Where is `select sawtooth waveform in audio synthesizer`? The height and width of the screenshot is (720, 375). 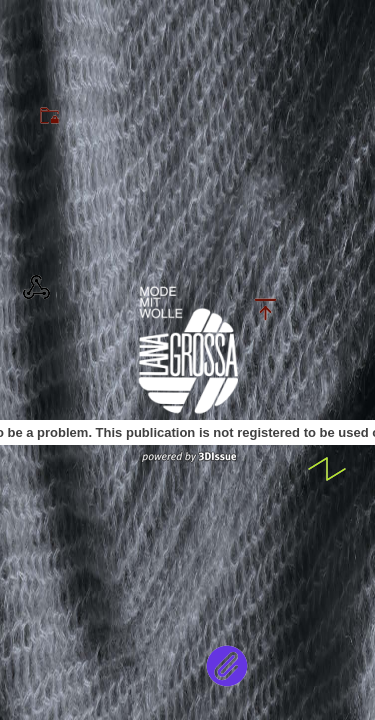 select sawtooth waveform in audio synthesizer is located at coordinates (327, 469).